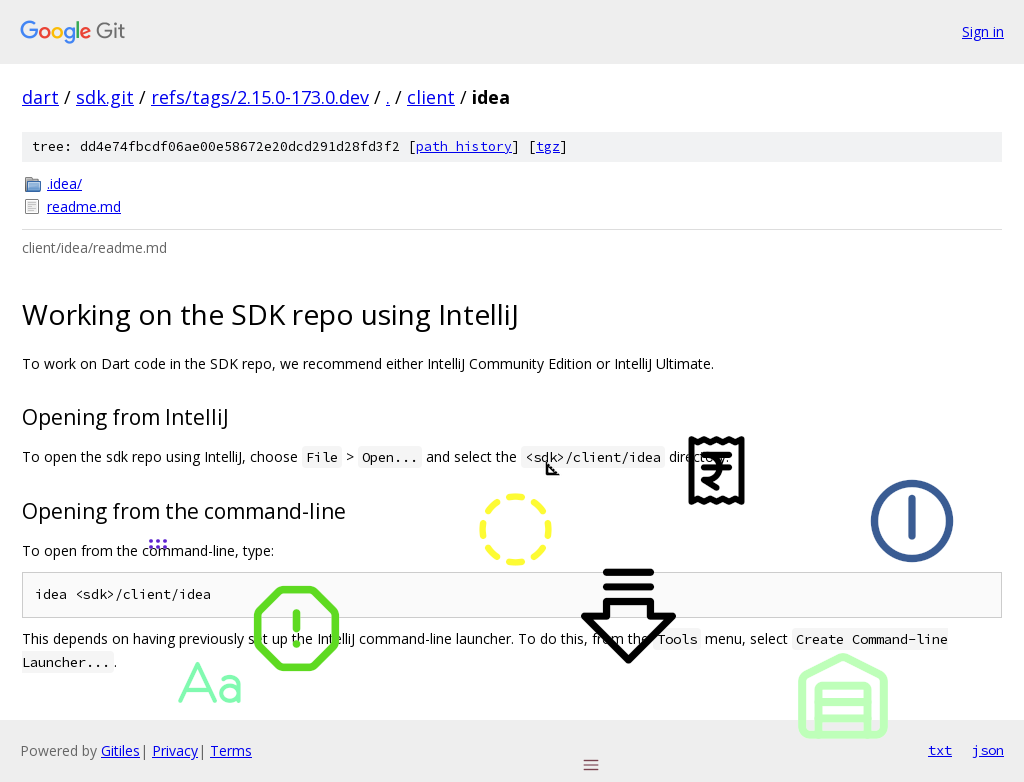 The height and width of the screenshot is (782, 1024). I want to click on indicates a critical warning or error state, so click(296, 628).